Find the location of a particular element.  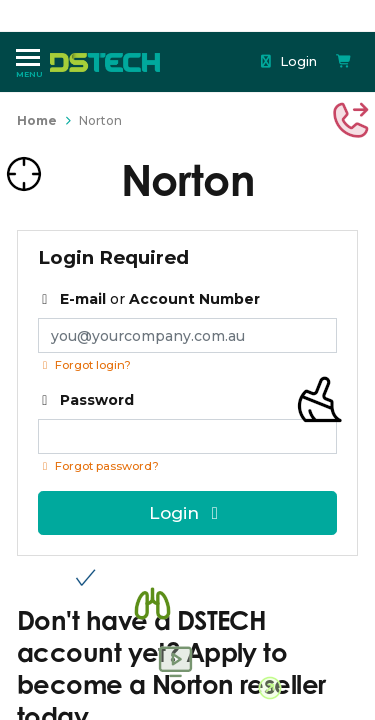

access respiratory health information is located at coordinates (152, 603).